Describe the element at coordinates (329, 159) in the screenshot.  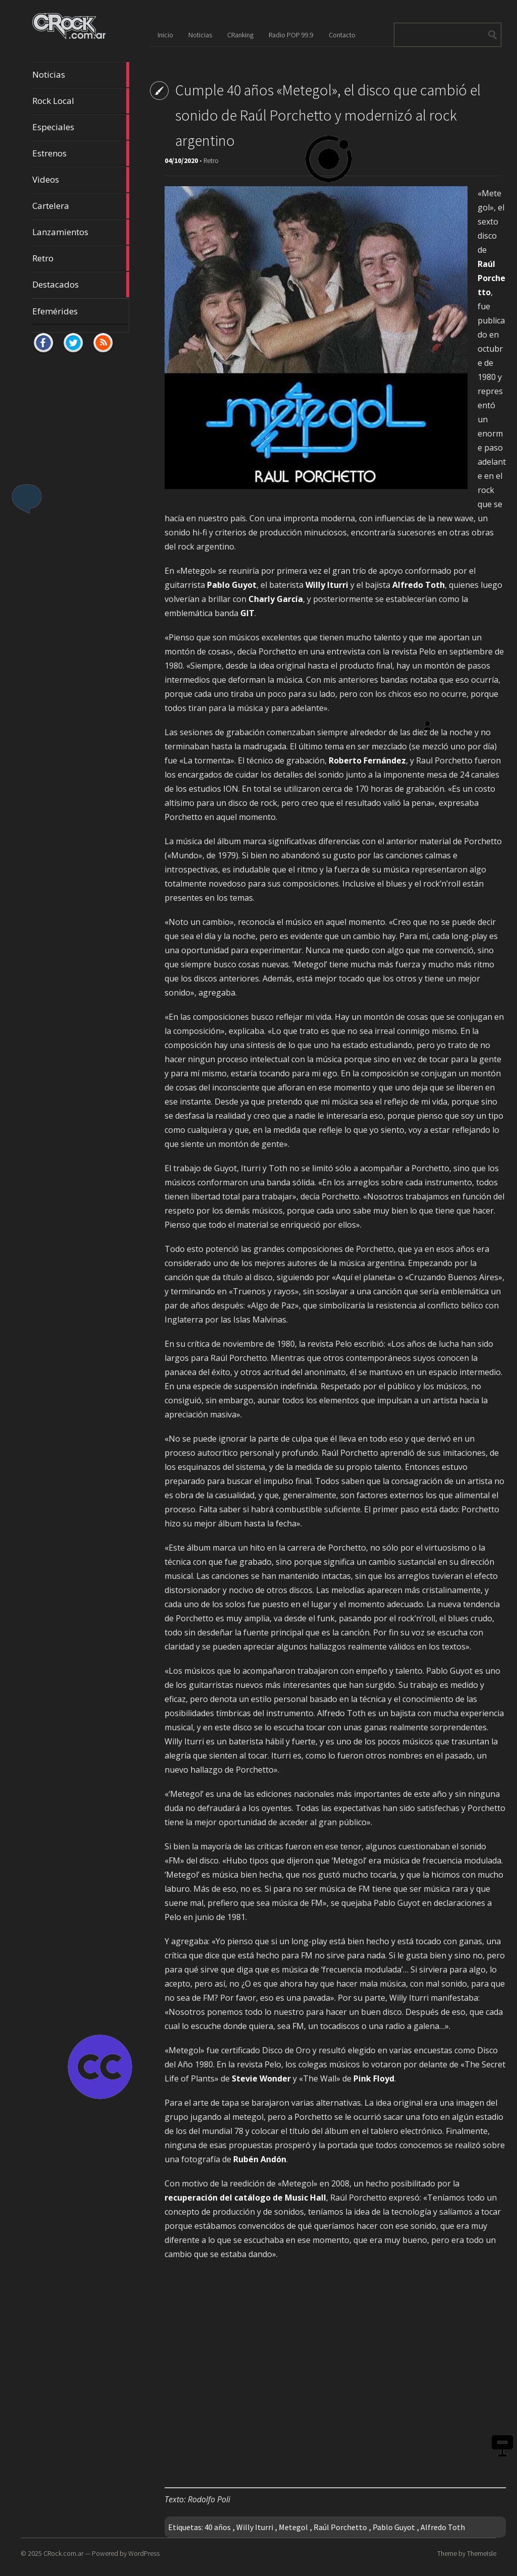
I see `ionic framework logo` at that location.